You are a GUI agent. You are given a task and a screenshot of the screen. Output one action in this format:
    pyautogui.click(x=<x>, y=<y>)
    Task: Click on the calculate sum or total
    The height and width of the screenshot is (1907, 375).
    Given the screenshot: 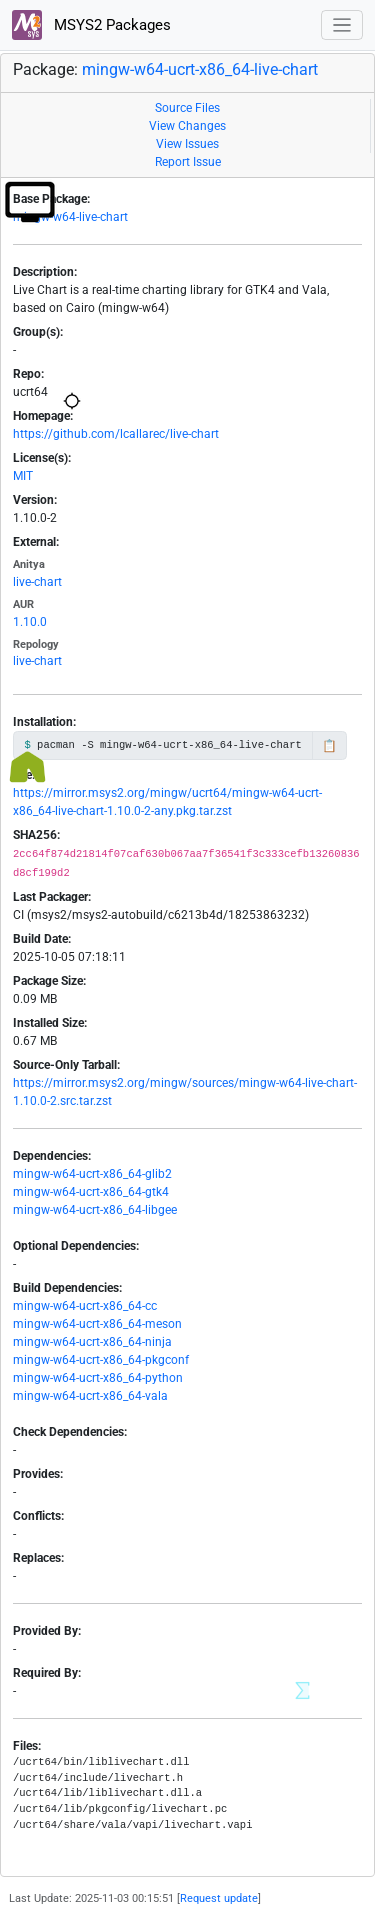 What is the action you would take?
    pyautogui.click(x=302, y=1690)
    